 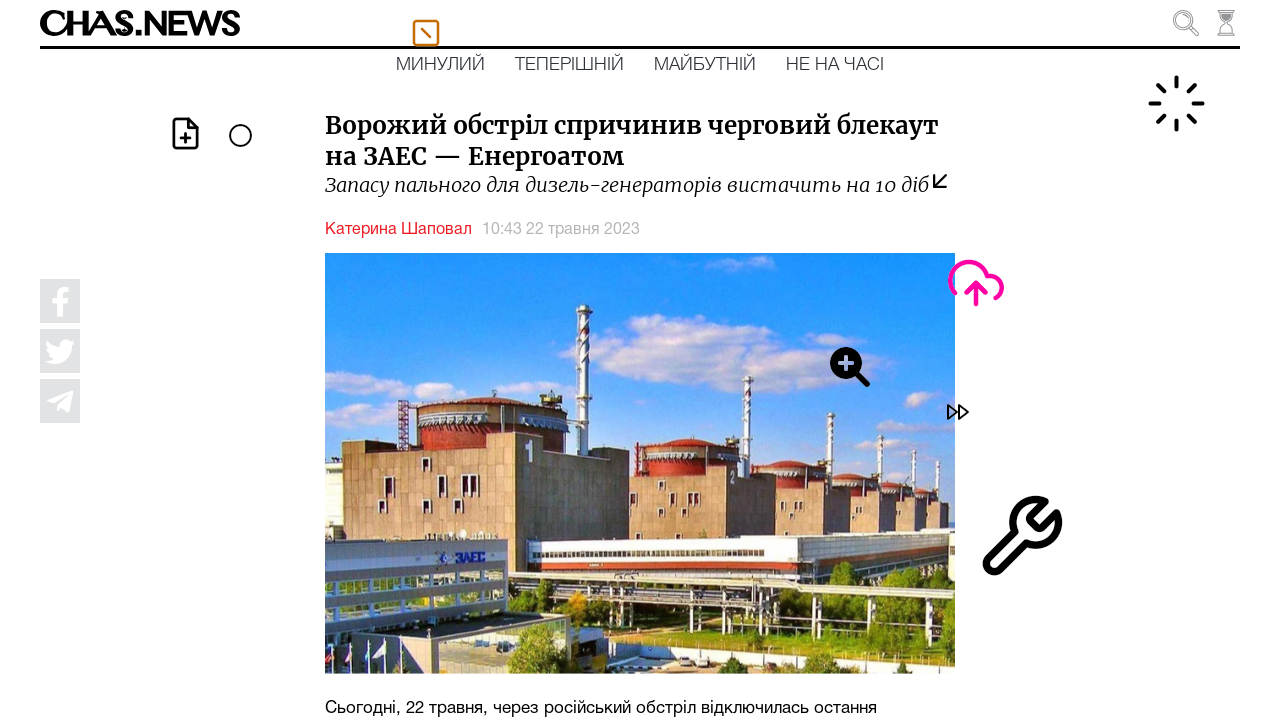 What do you see at coordinates (958, 412) in the screenshot?
I see `skip forward in media playback` at bounding box center [958, 412].